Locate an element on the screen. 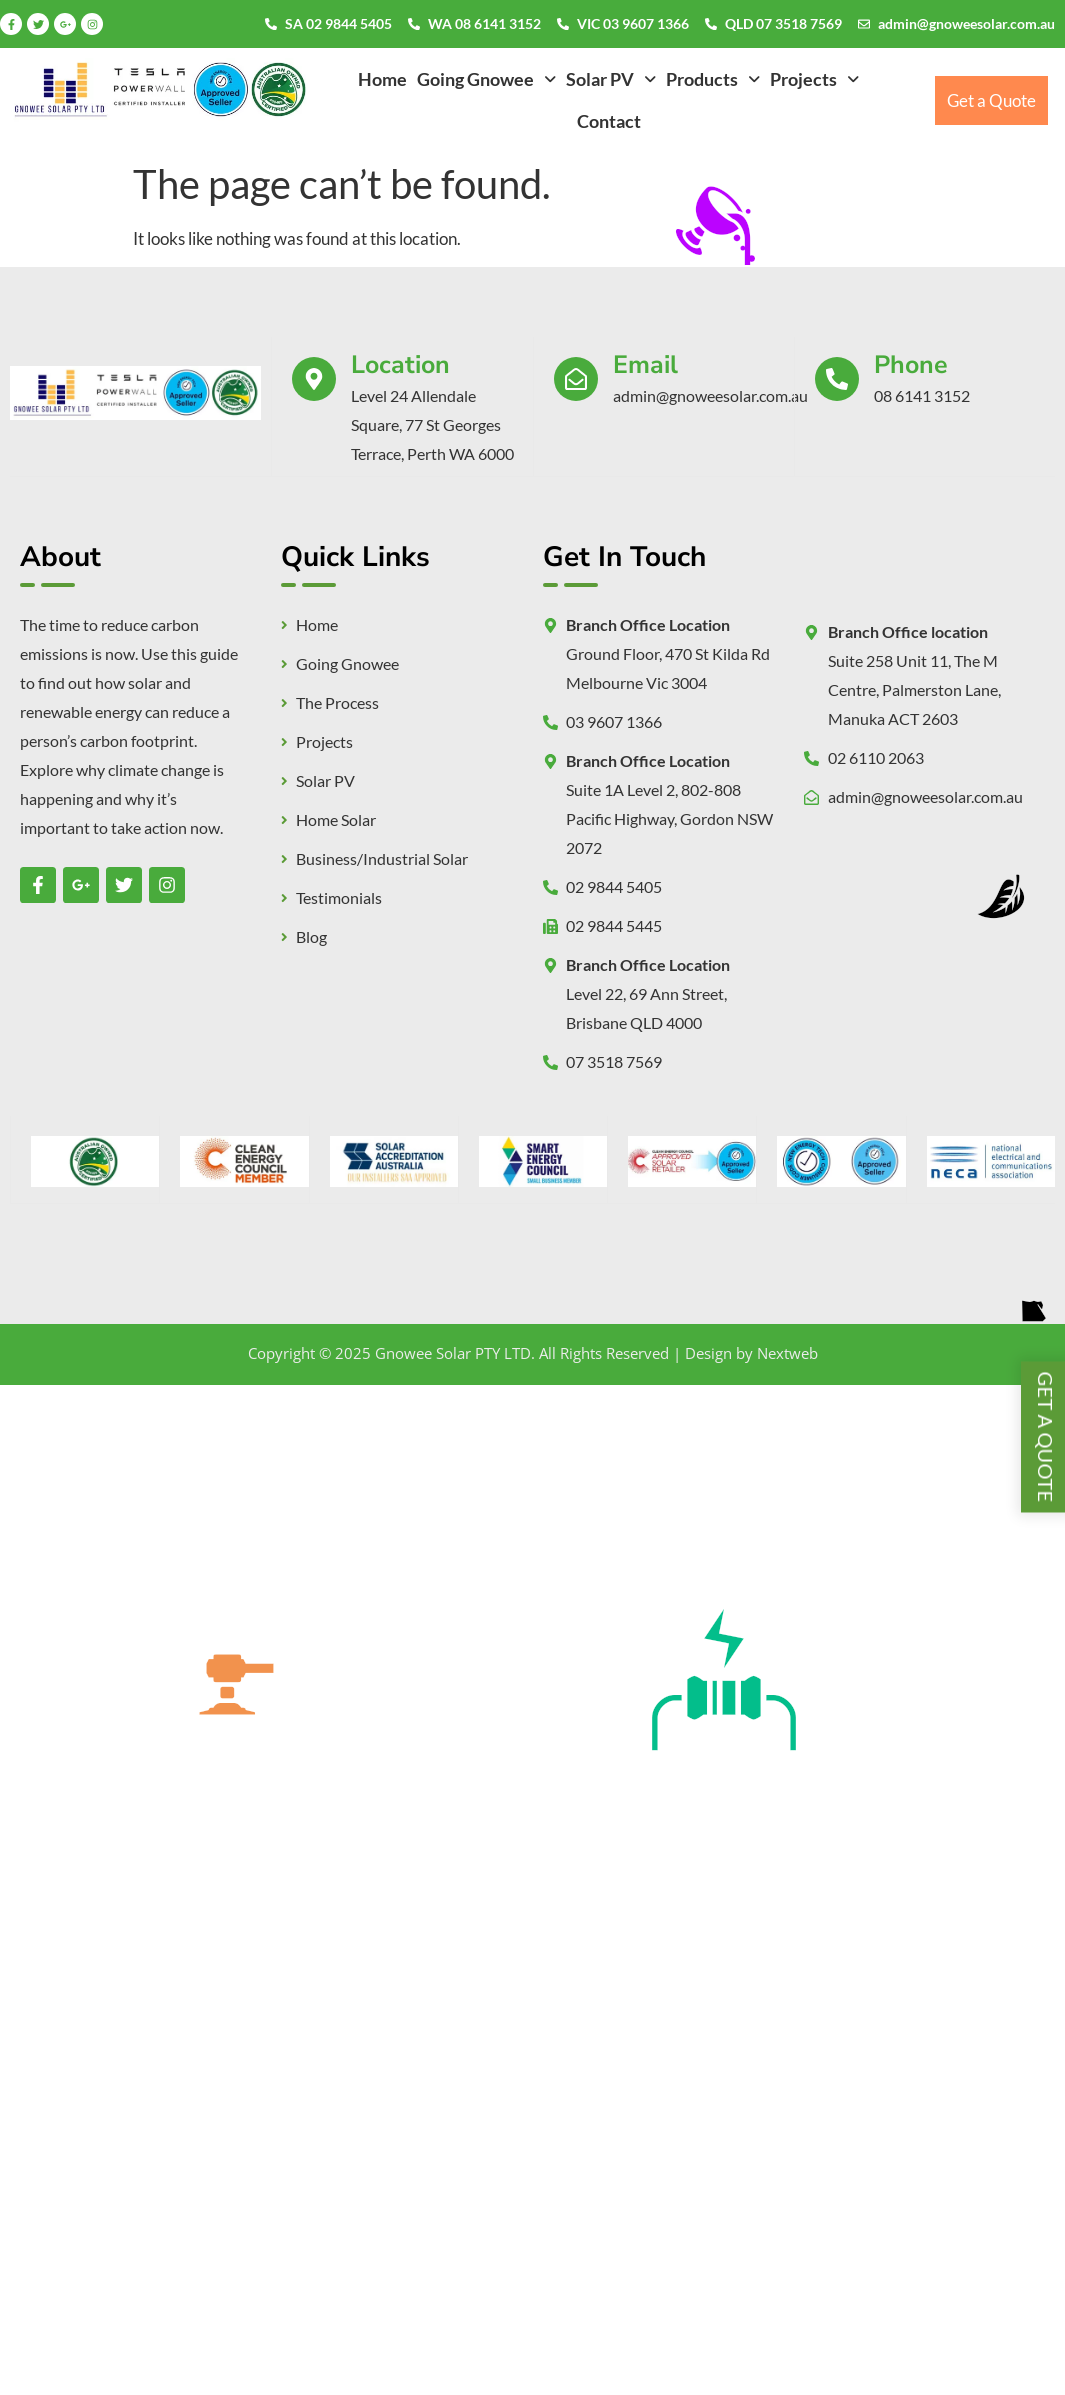 The width and height of the screenshot is (1065, 2395). pour or serve a drink is located at coordinates (715, 225).